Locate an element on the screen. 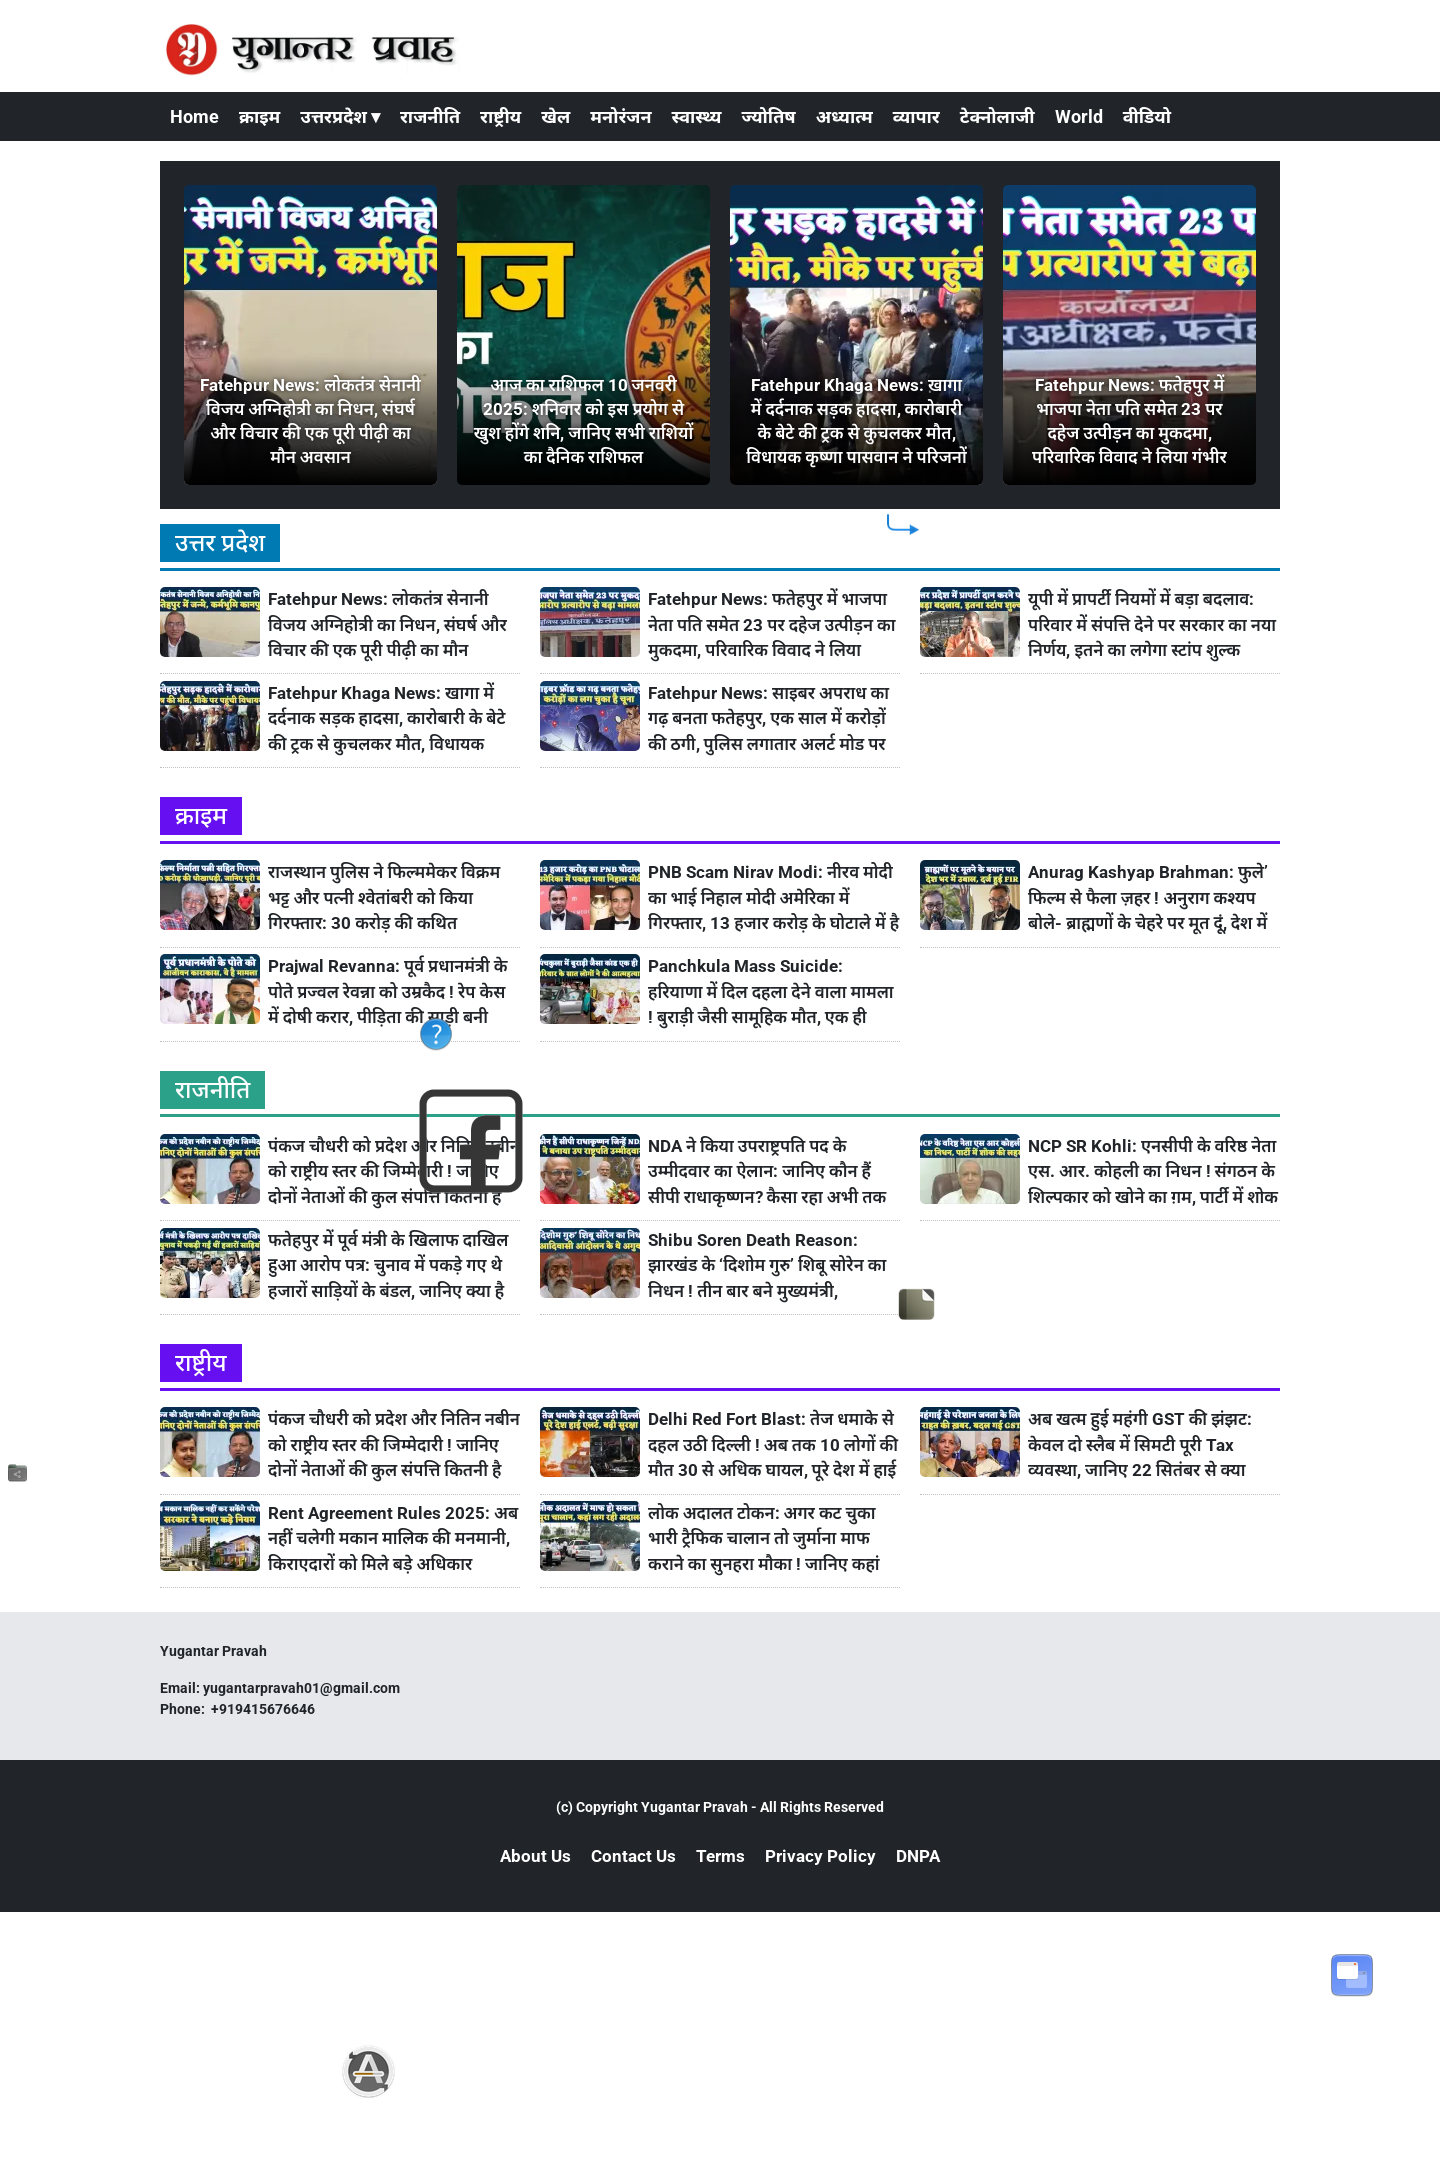 This screenshot has height=2162, width=1440. open the software updater application is located at coordinates (368, 2071).